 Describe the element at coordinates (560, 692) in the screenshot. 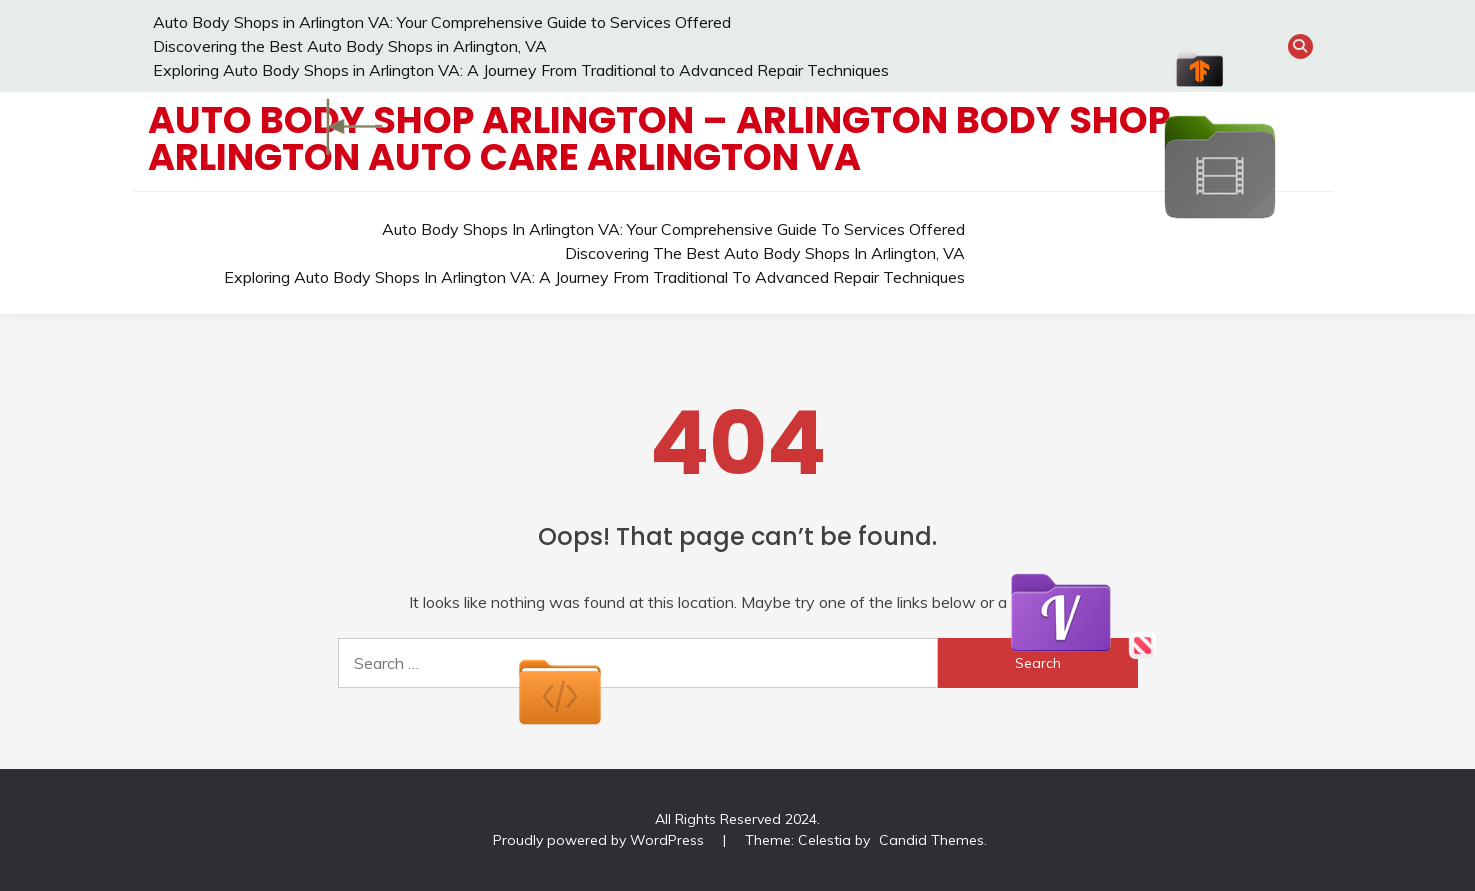

I see `open folder containing code or development files` at that location.